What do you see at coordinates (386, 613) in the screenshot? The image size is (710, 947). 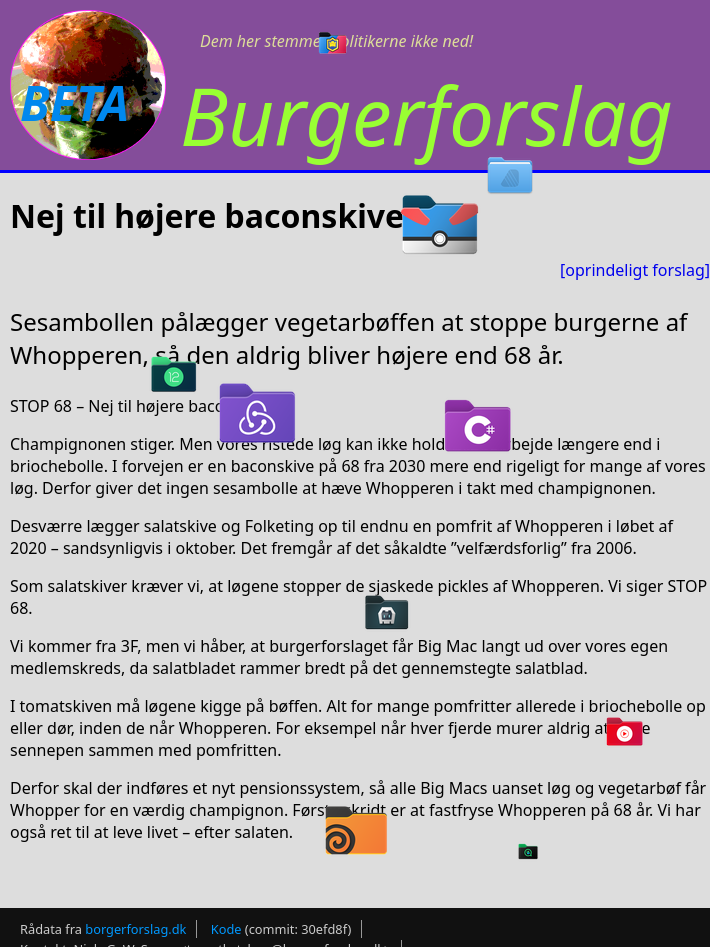 I see `open cordova project folder` at bounding box center [386, 613].